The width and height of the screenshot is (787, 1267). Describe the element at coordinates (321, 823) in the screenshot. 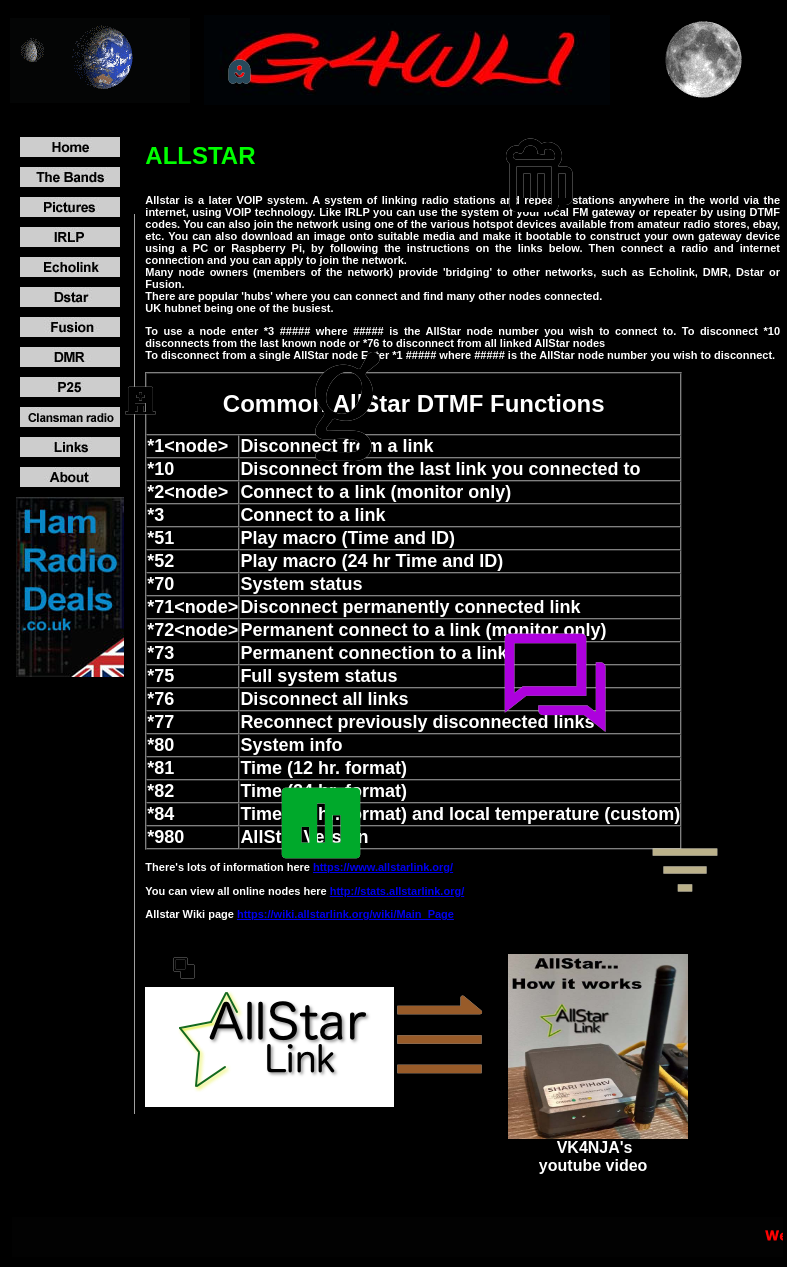

I see `view analytics dashboard` at that location.